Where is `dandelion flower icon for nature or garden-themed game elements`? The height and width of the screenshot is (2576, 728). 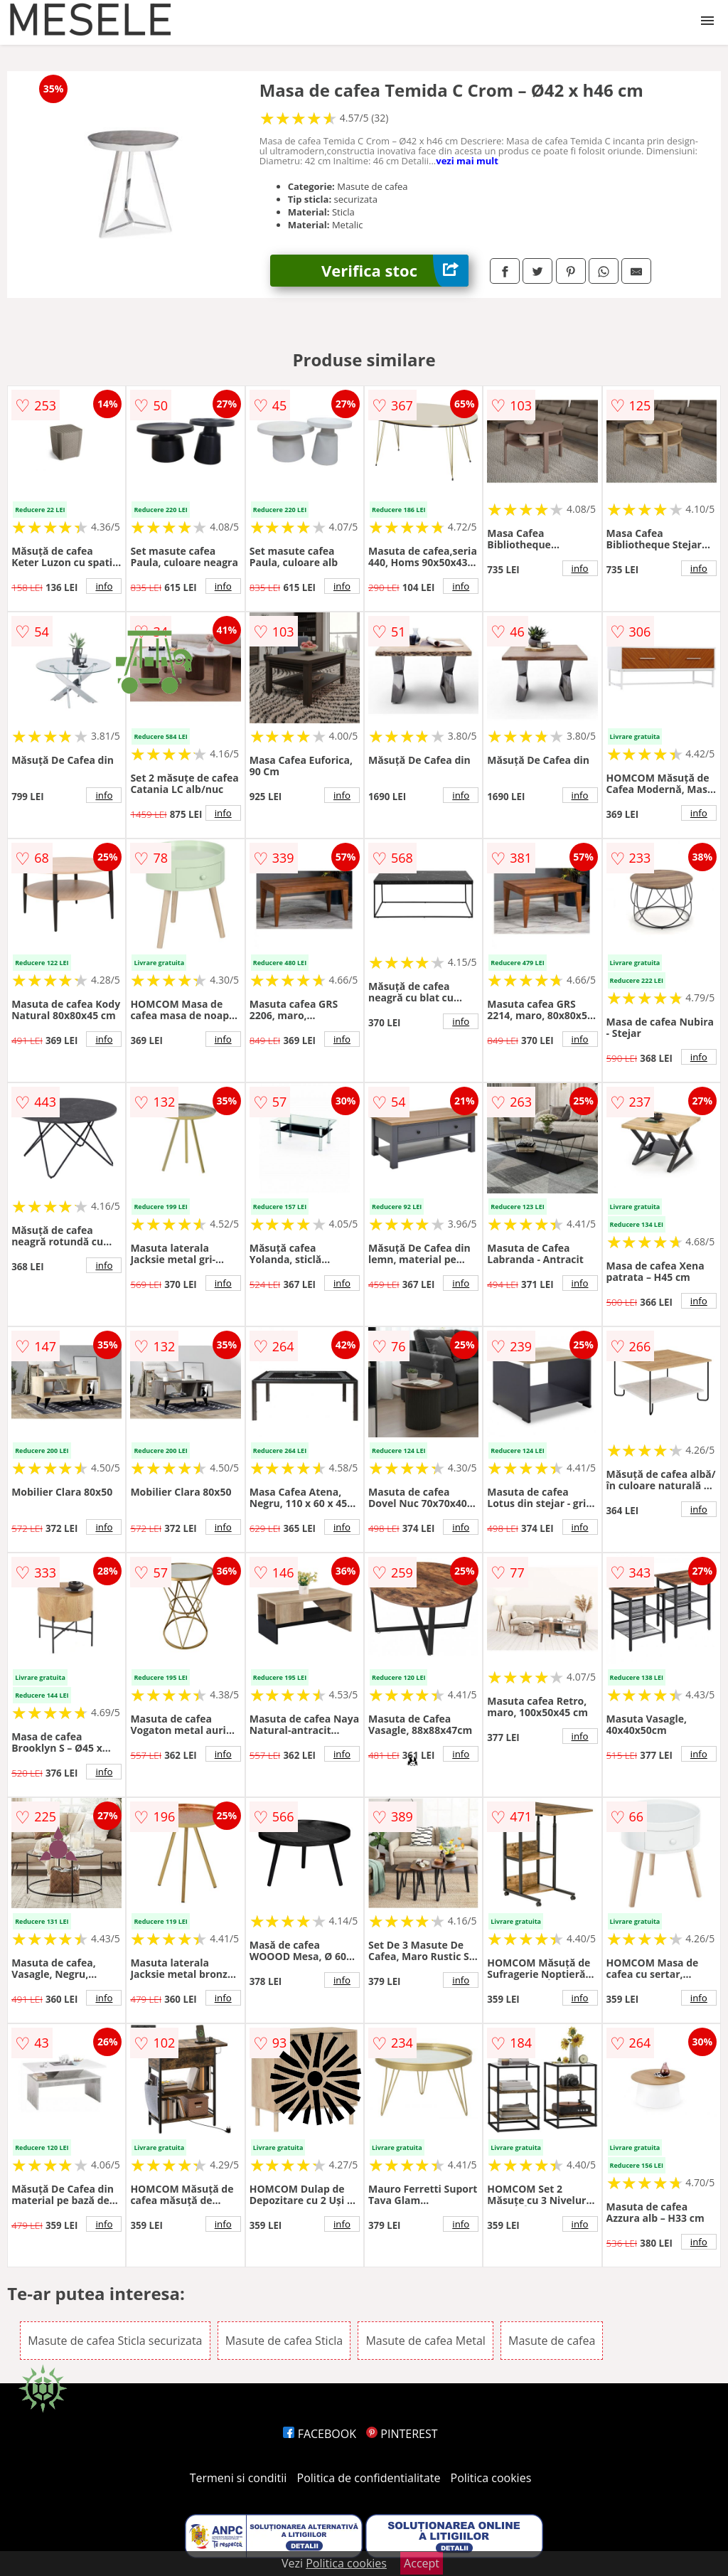
dandelion flower icon for nature or garden-themed game elements is located at coordinates (316, 2079).